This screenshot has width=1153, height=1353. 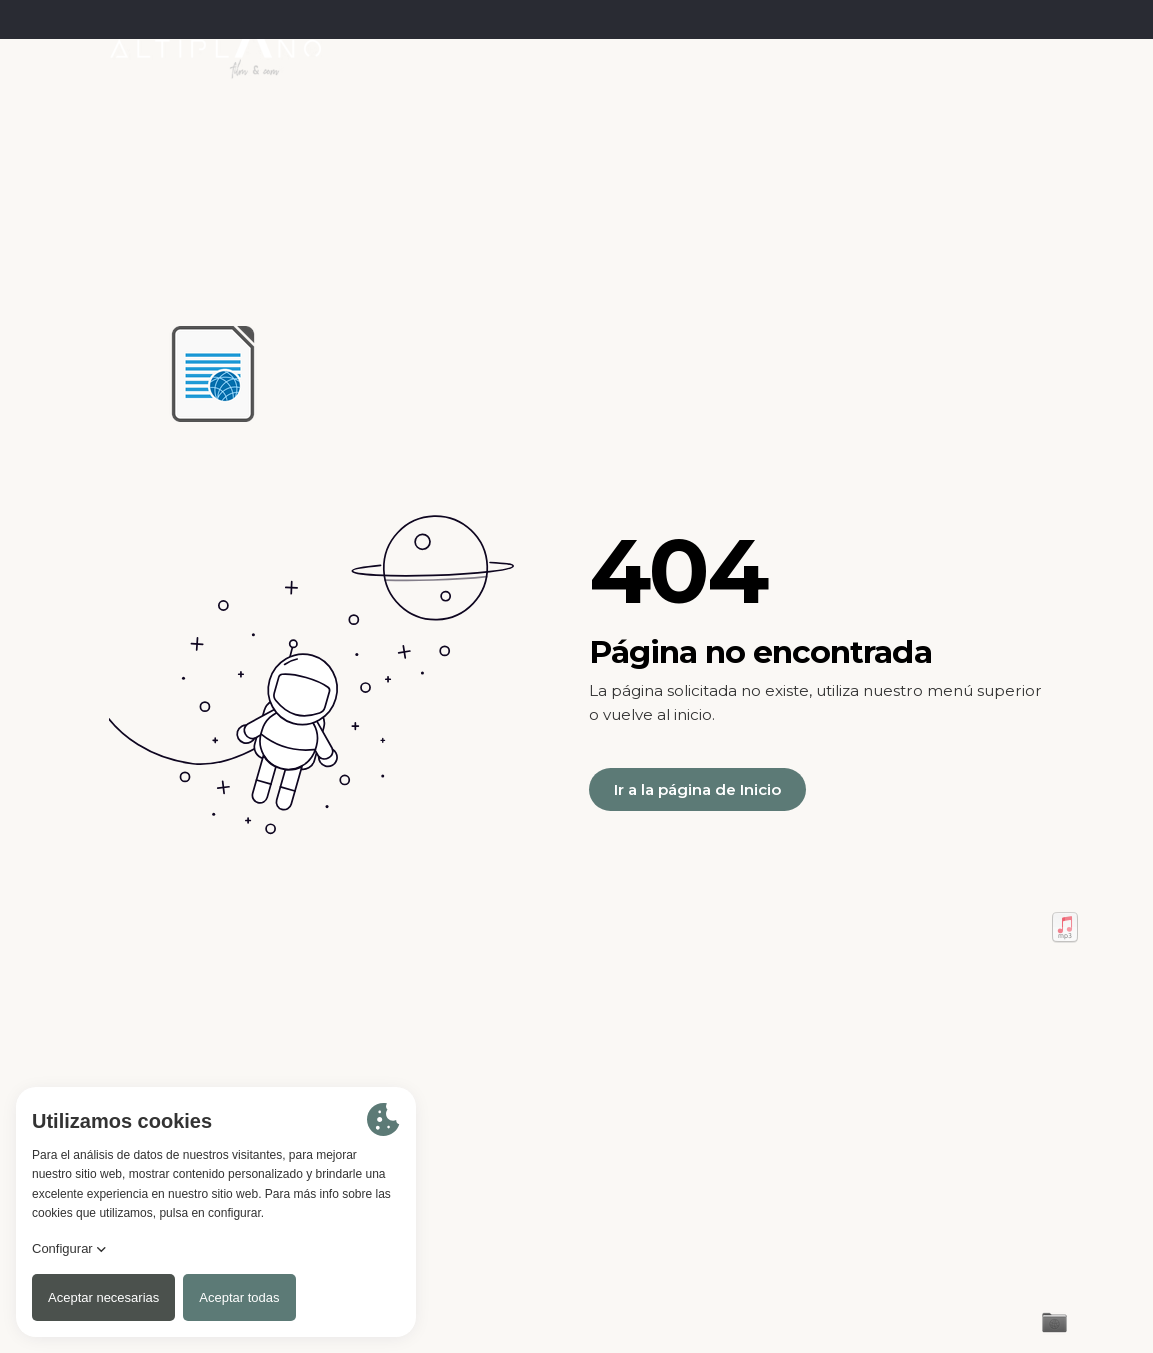 I want to click on an mp3 audio file, so click(x=1065, y=927).